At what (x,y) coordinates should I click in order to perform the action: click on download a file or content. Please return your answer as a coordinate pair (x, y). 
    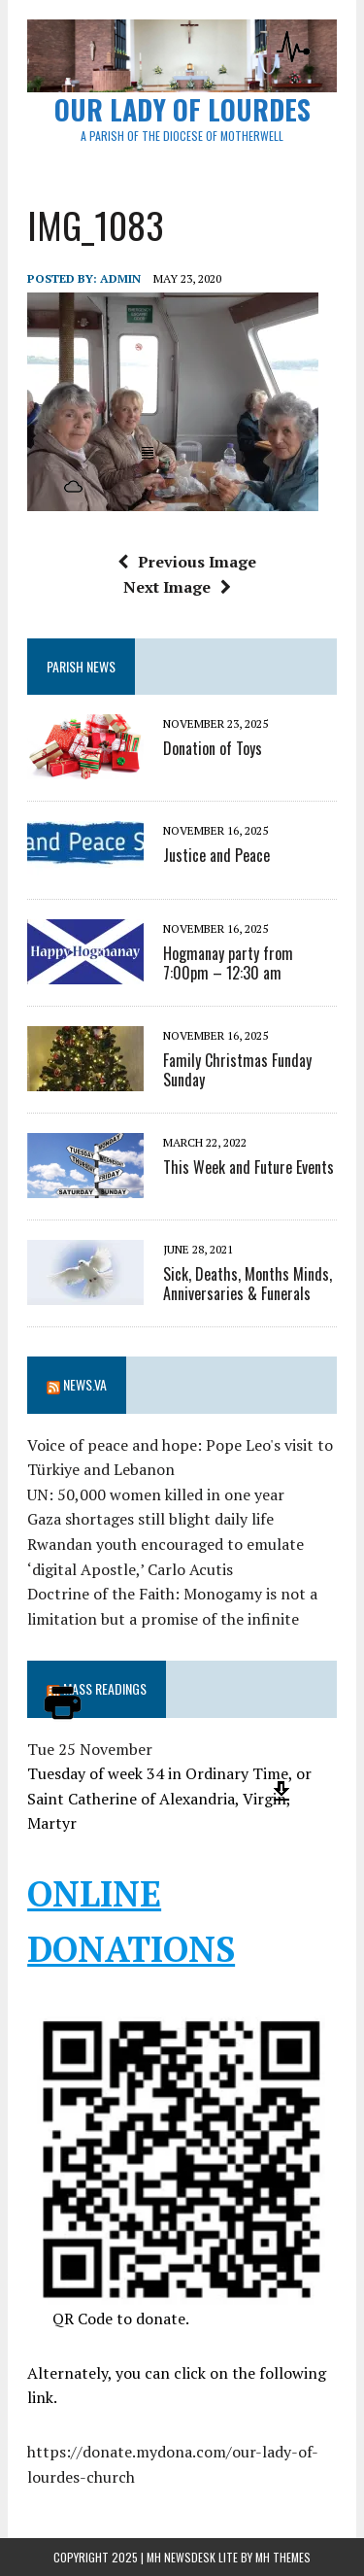
    Looking at the image, I should click on (281, 1792).